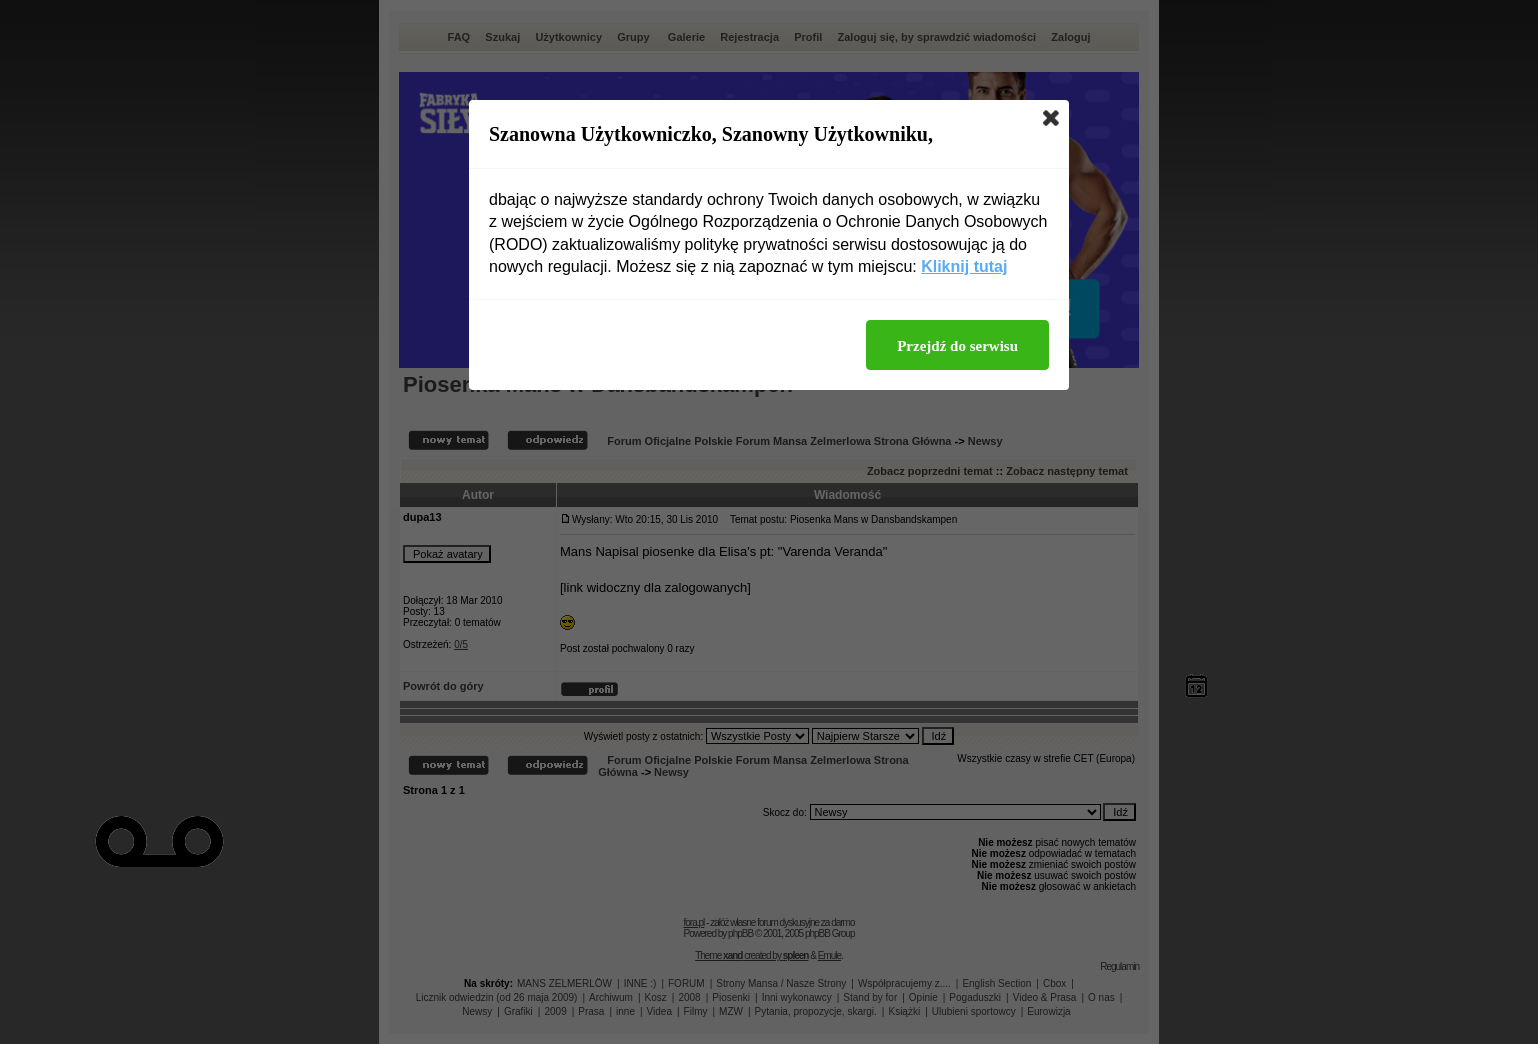  I want to click on indicates voicemail is available, so click(159, 841).